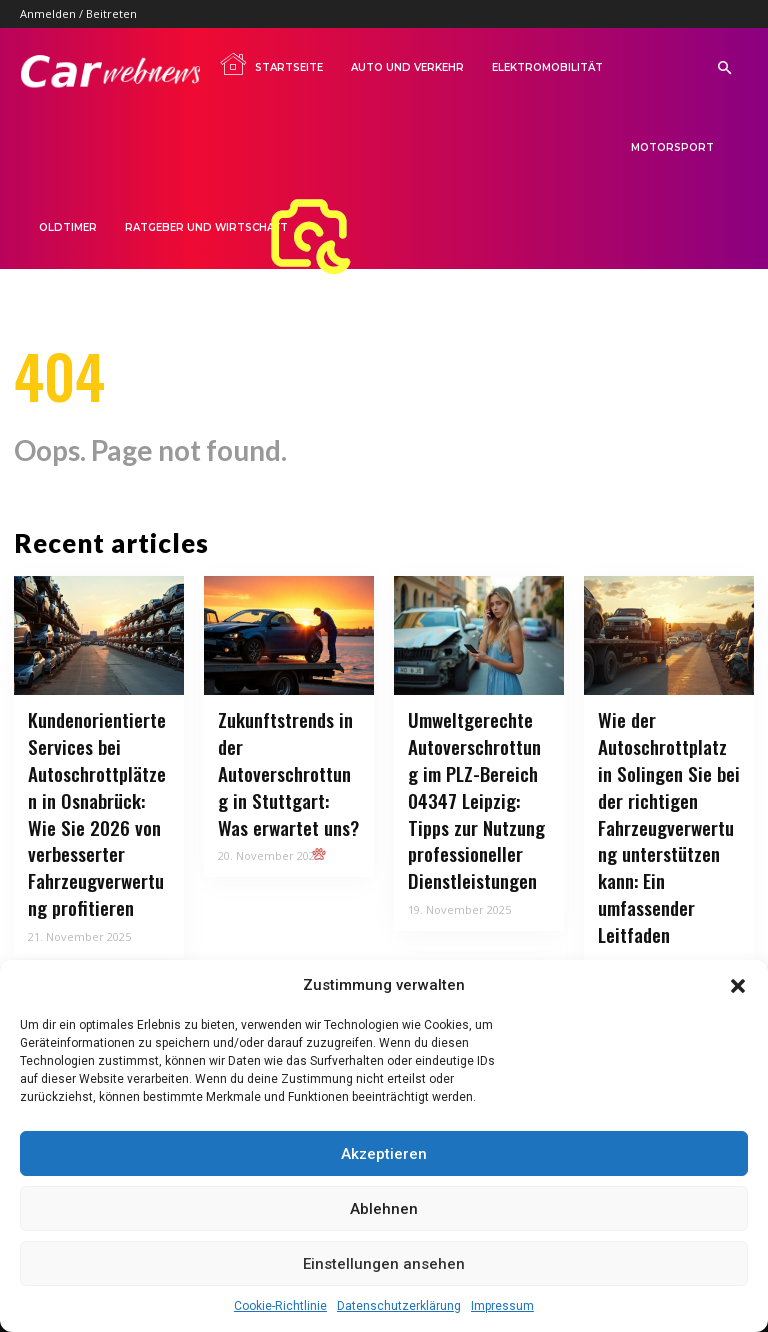  Describe the element at coordinates (309, 233) in the screenshot. I see `switch to night mode camera` at that location.